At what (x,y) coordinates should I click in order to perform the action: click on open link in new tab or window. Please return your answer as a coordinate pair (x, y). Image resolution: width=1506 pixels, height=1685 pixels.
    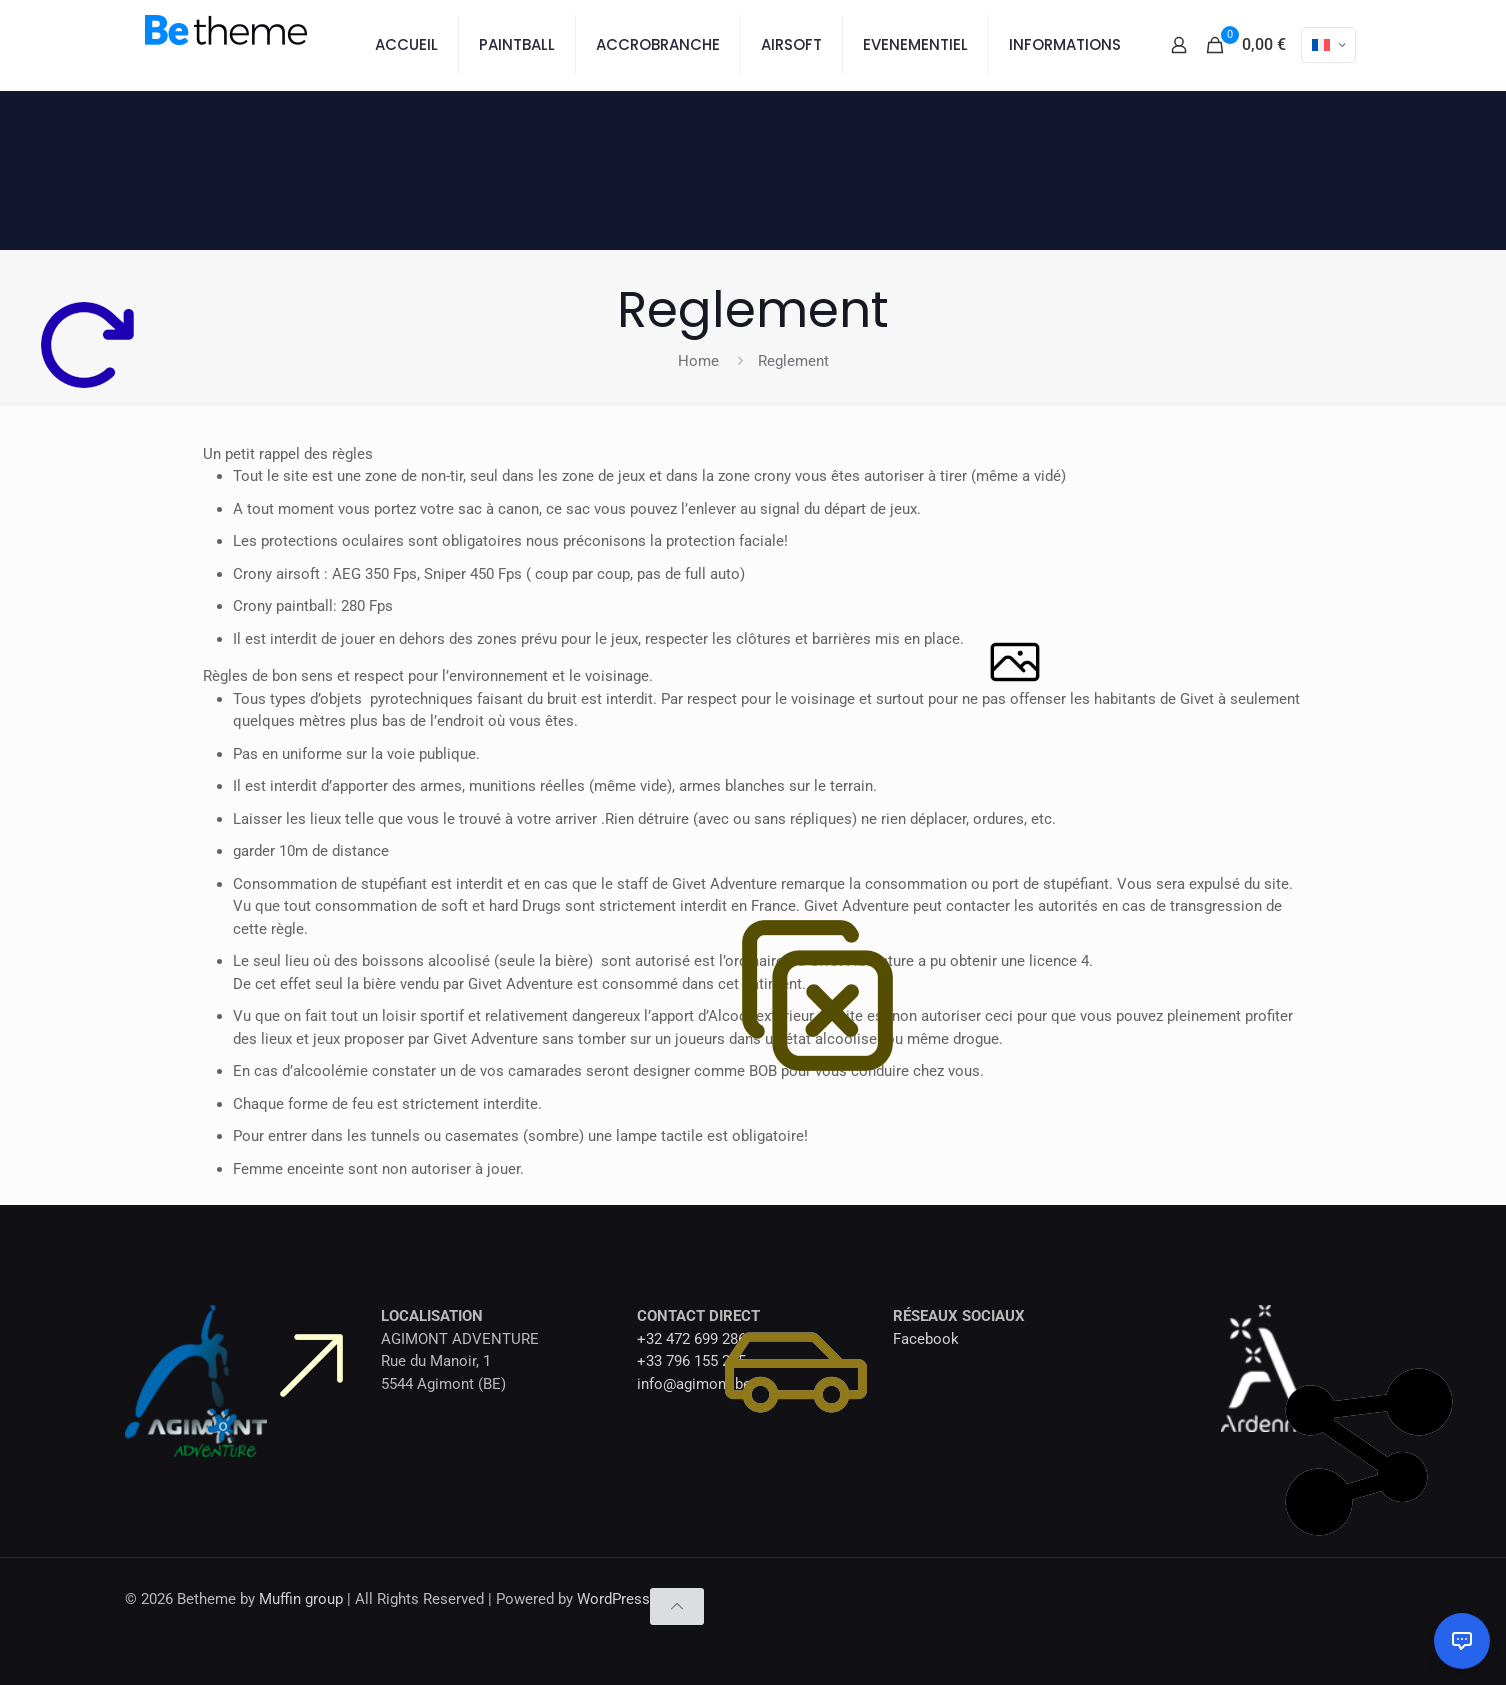
    Looking at the image, I should click on (311, 1365).